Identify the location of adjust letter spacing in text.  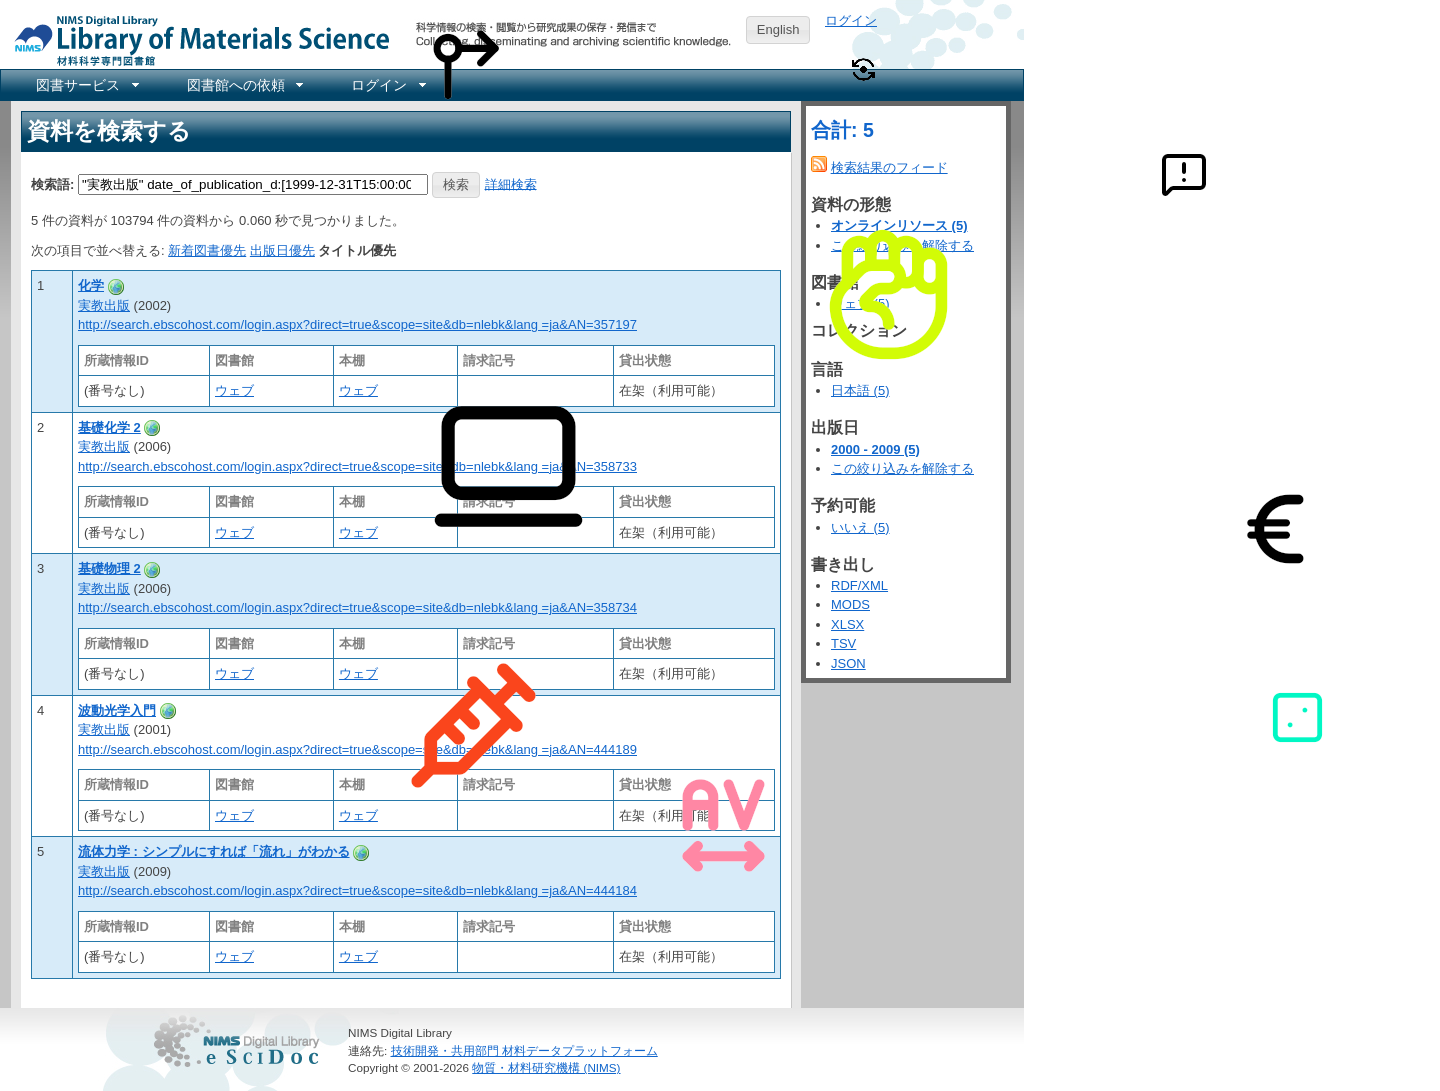
(723, 825).